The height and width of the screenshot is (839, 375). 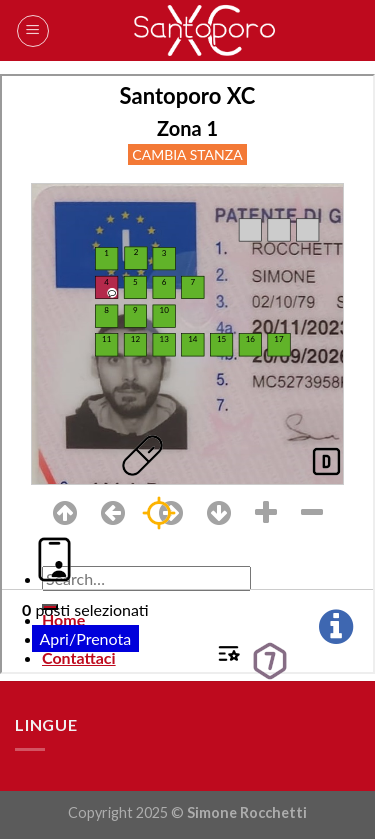 What do you see at coordinates (270, 661) in the screenshot?
I see `indicates step 7 in a multi-step process` at bounding box center [270, 661].